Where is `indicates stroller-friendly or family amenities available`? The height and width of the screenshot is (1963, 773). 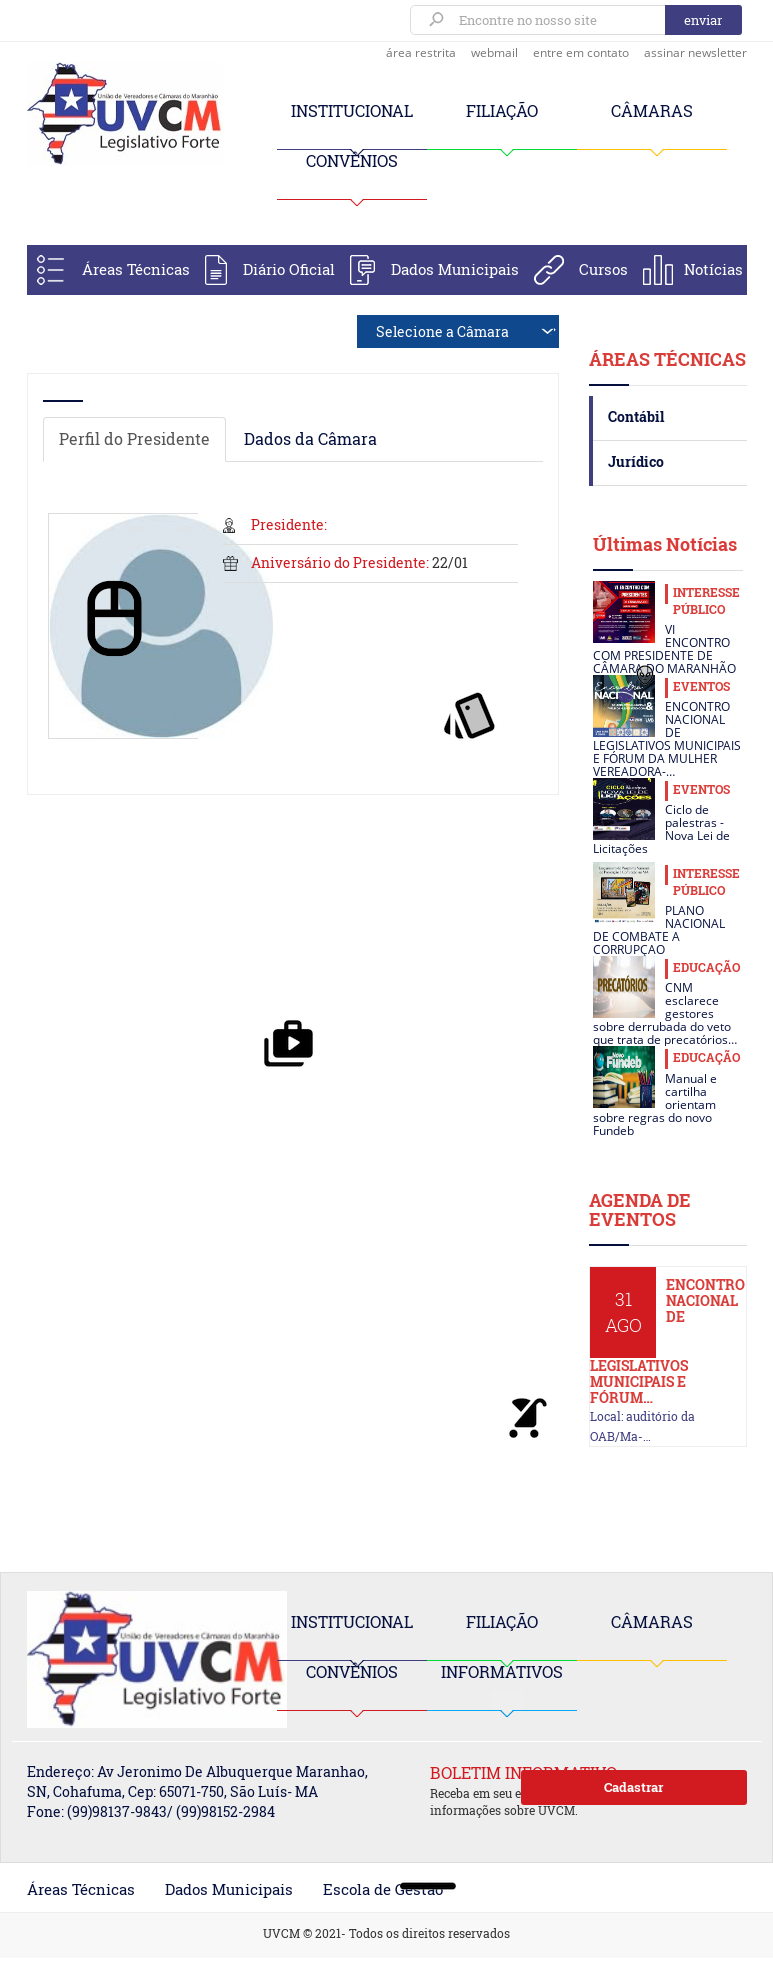
indicates stroller-friendly or family amenities available is located at coordinates (526, 1417).